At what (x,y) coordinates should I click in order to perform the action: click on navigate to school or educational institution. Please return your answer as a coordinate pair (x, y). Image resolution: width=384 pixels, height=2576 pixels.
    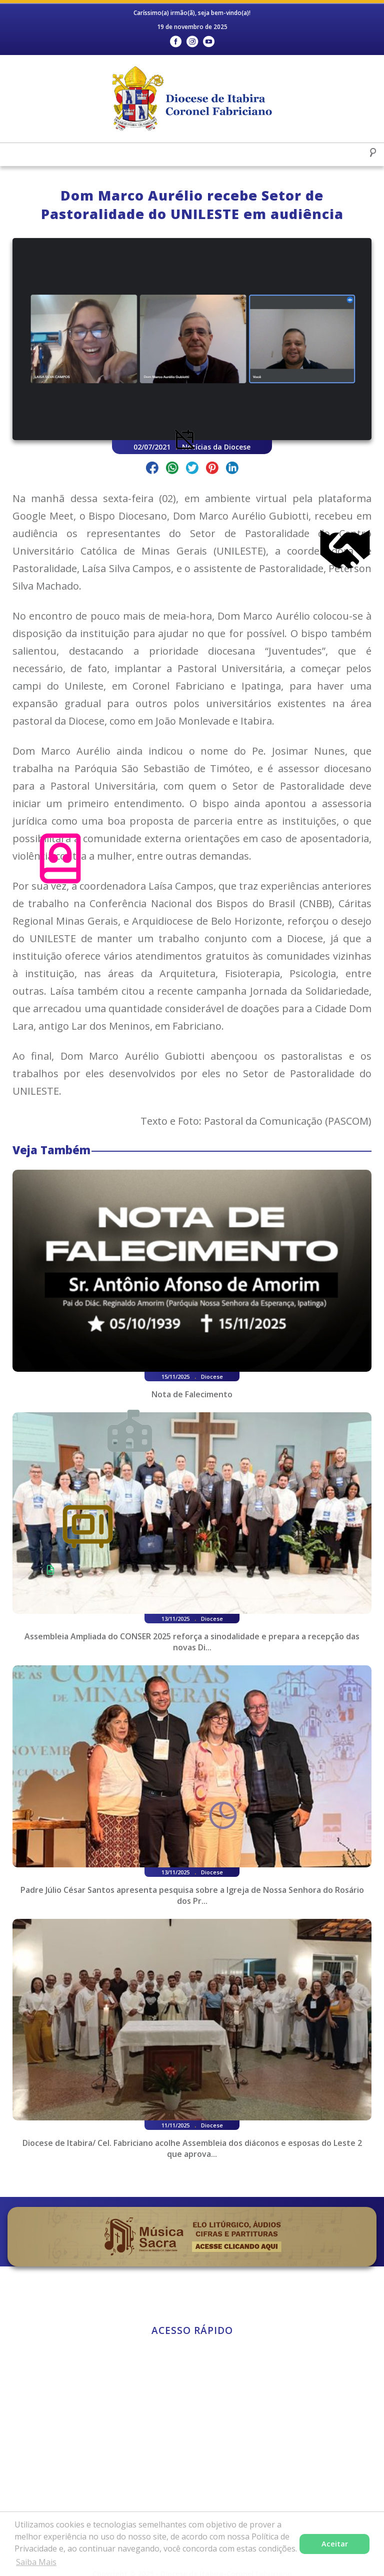
    Looking at the image, I should click on (130, 1432).